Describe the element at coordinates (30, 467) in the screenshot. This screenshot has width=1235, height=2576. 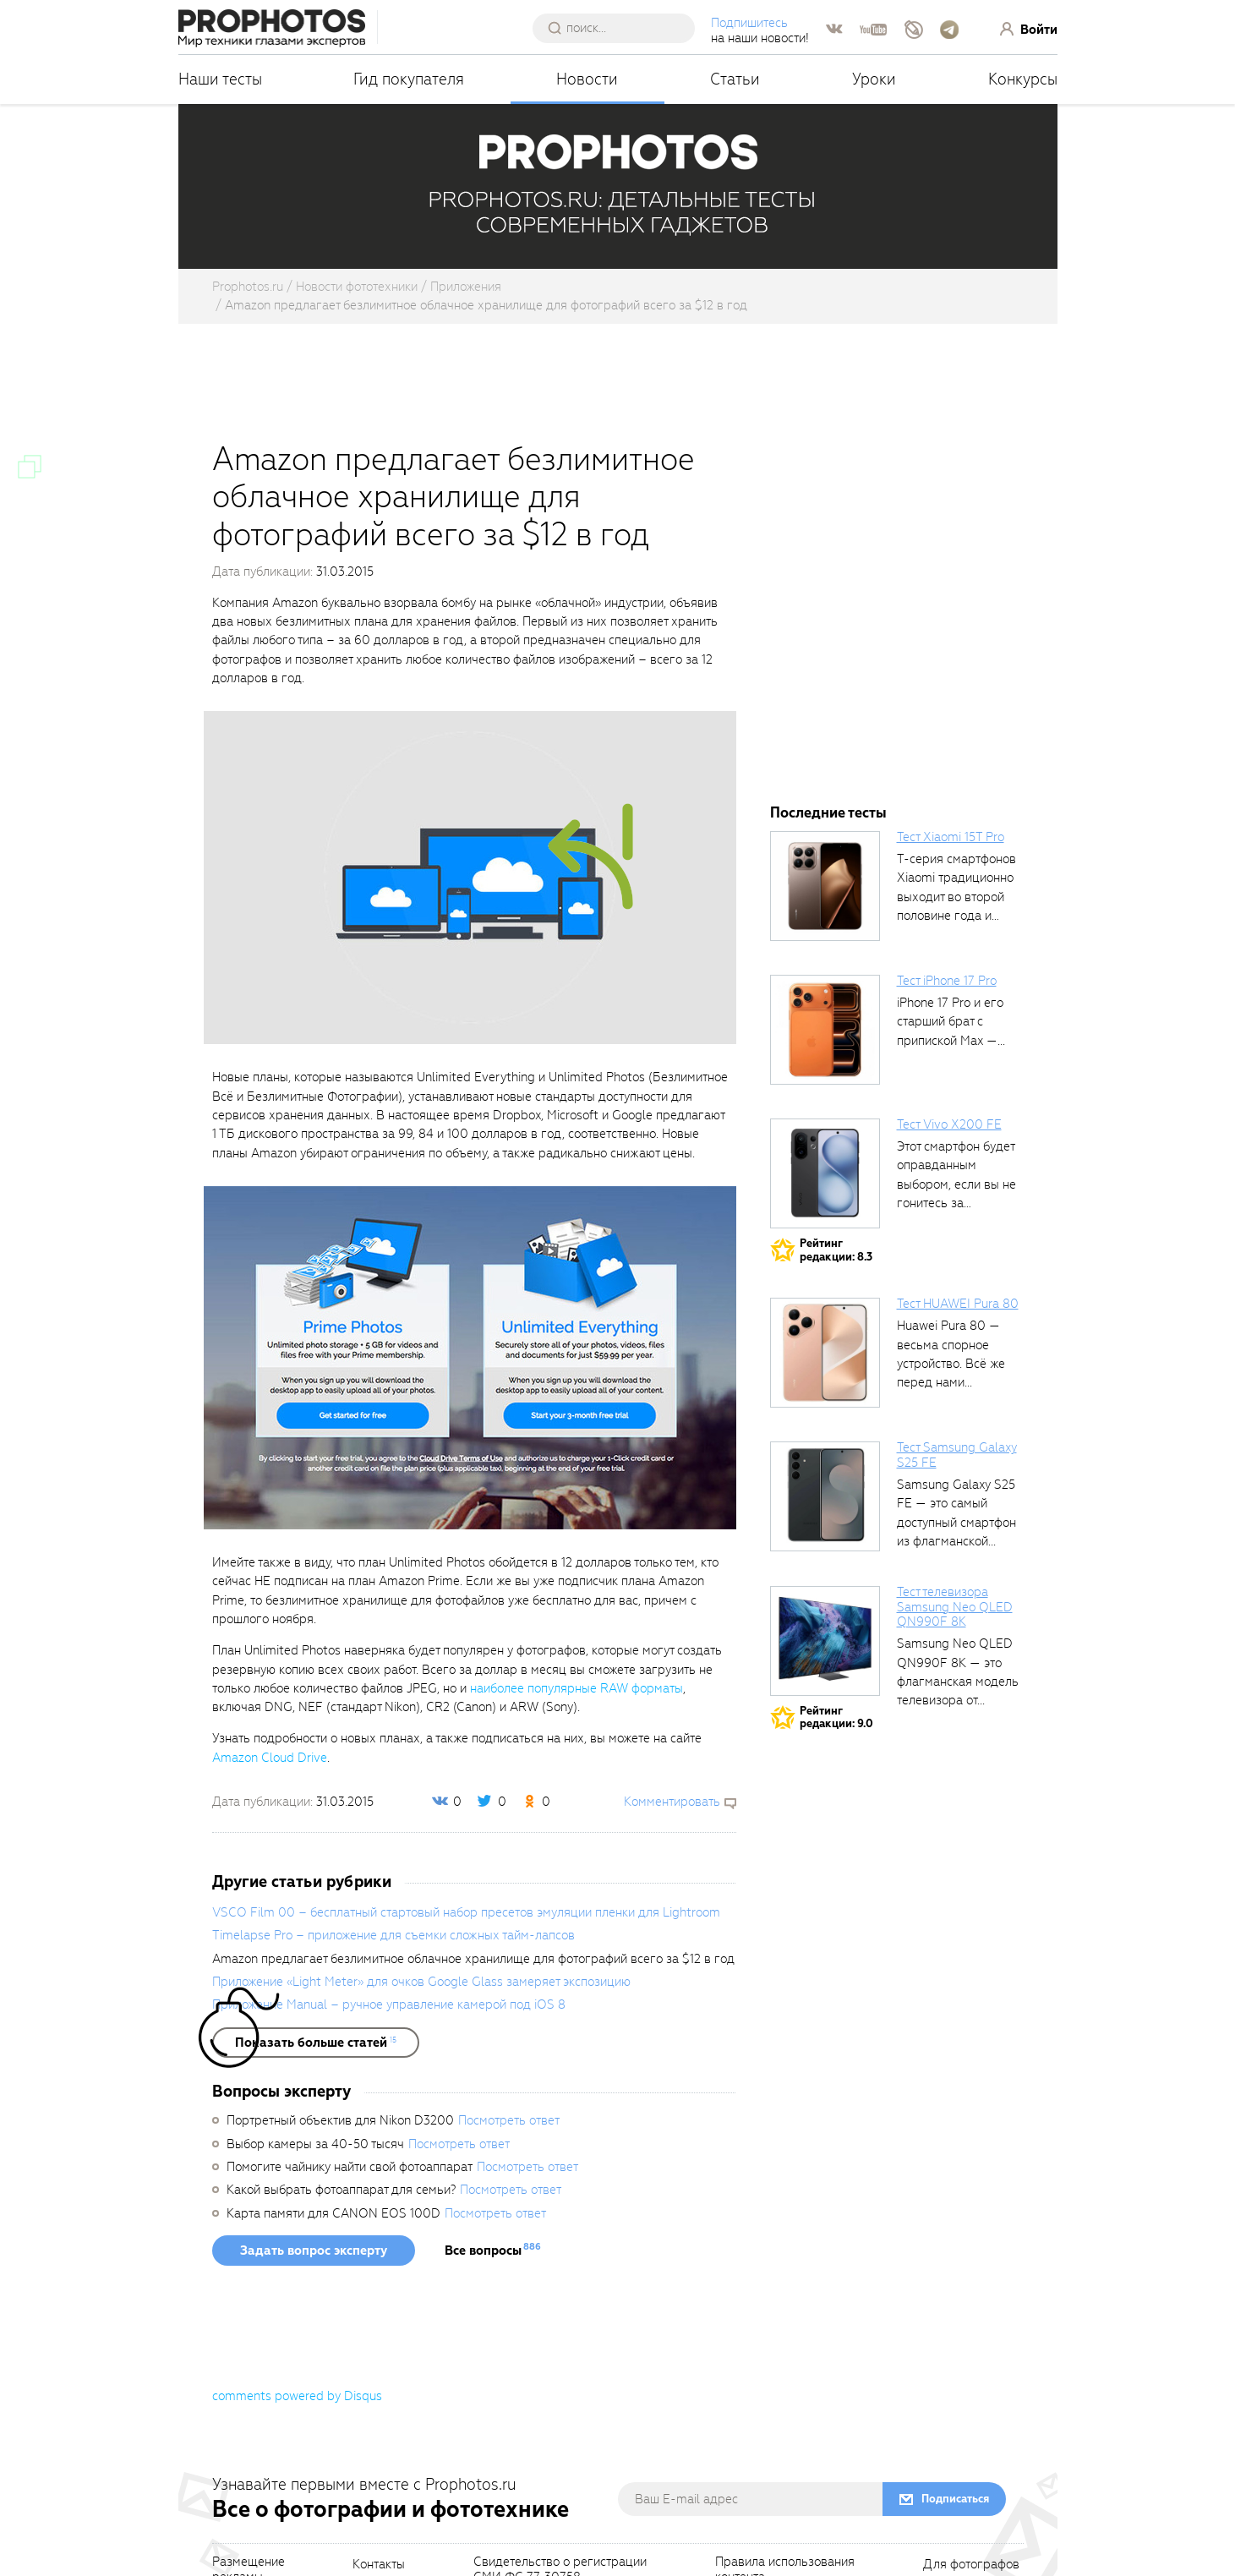
I see `copy to clipboard` at that location.